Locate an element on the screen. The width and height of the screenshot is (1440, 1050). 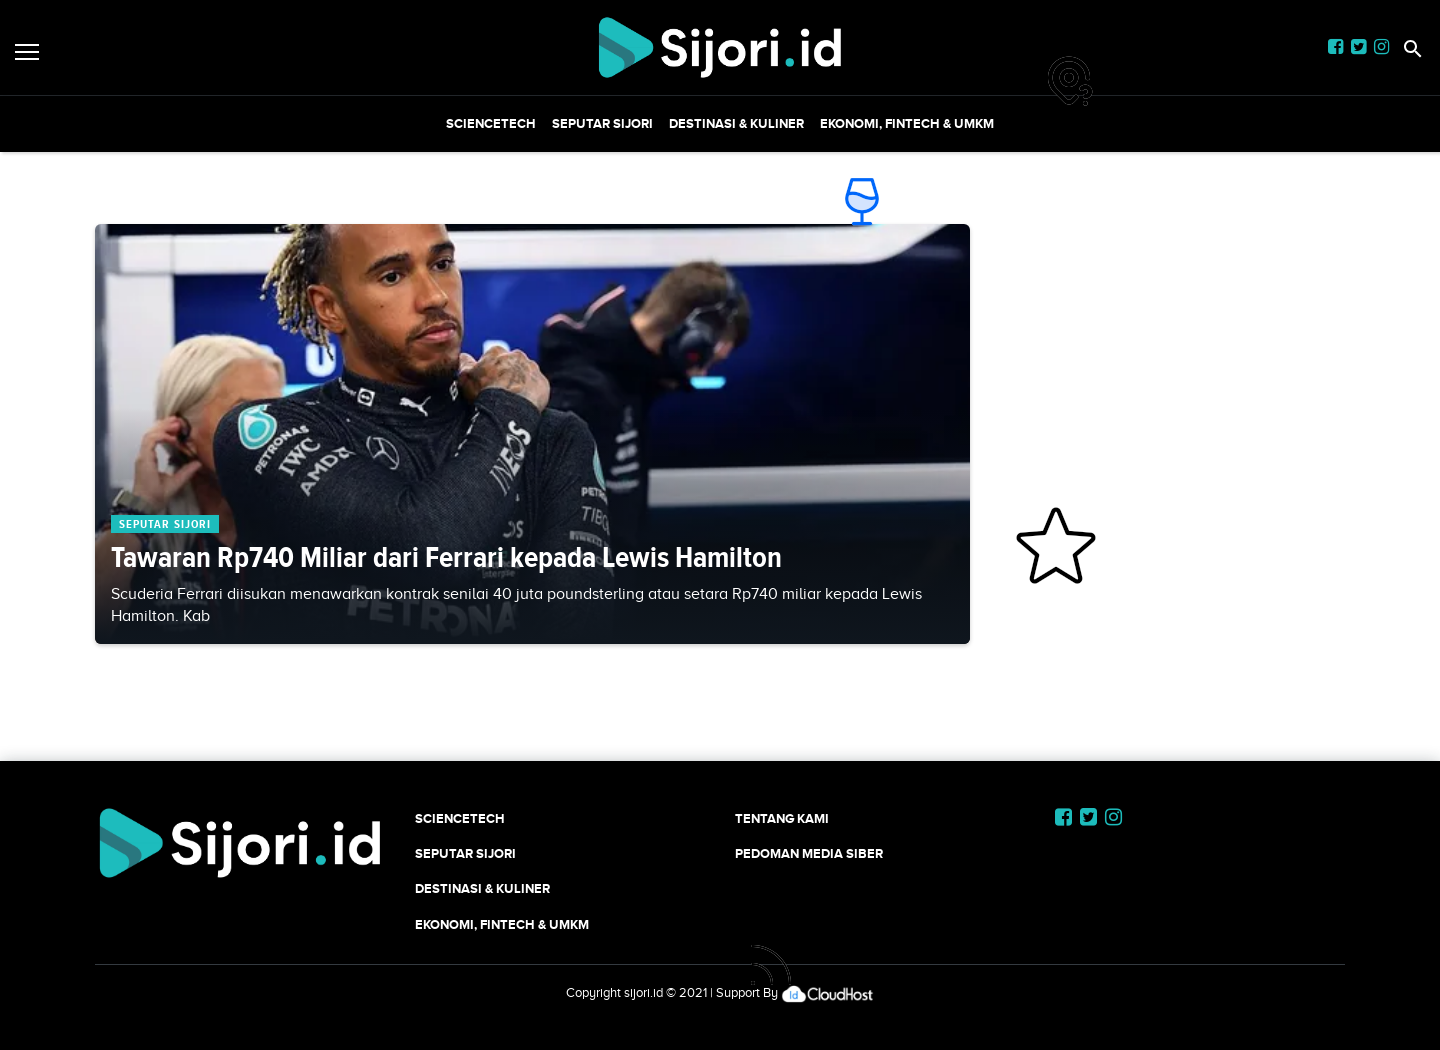
browse wine selection or menu is located at coordinates (862, 200).